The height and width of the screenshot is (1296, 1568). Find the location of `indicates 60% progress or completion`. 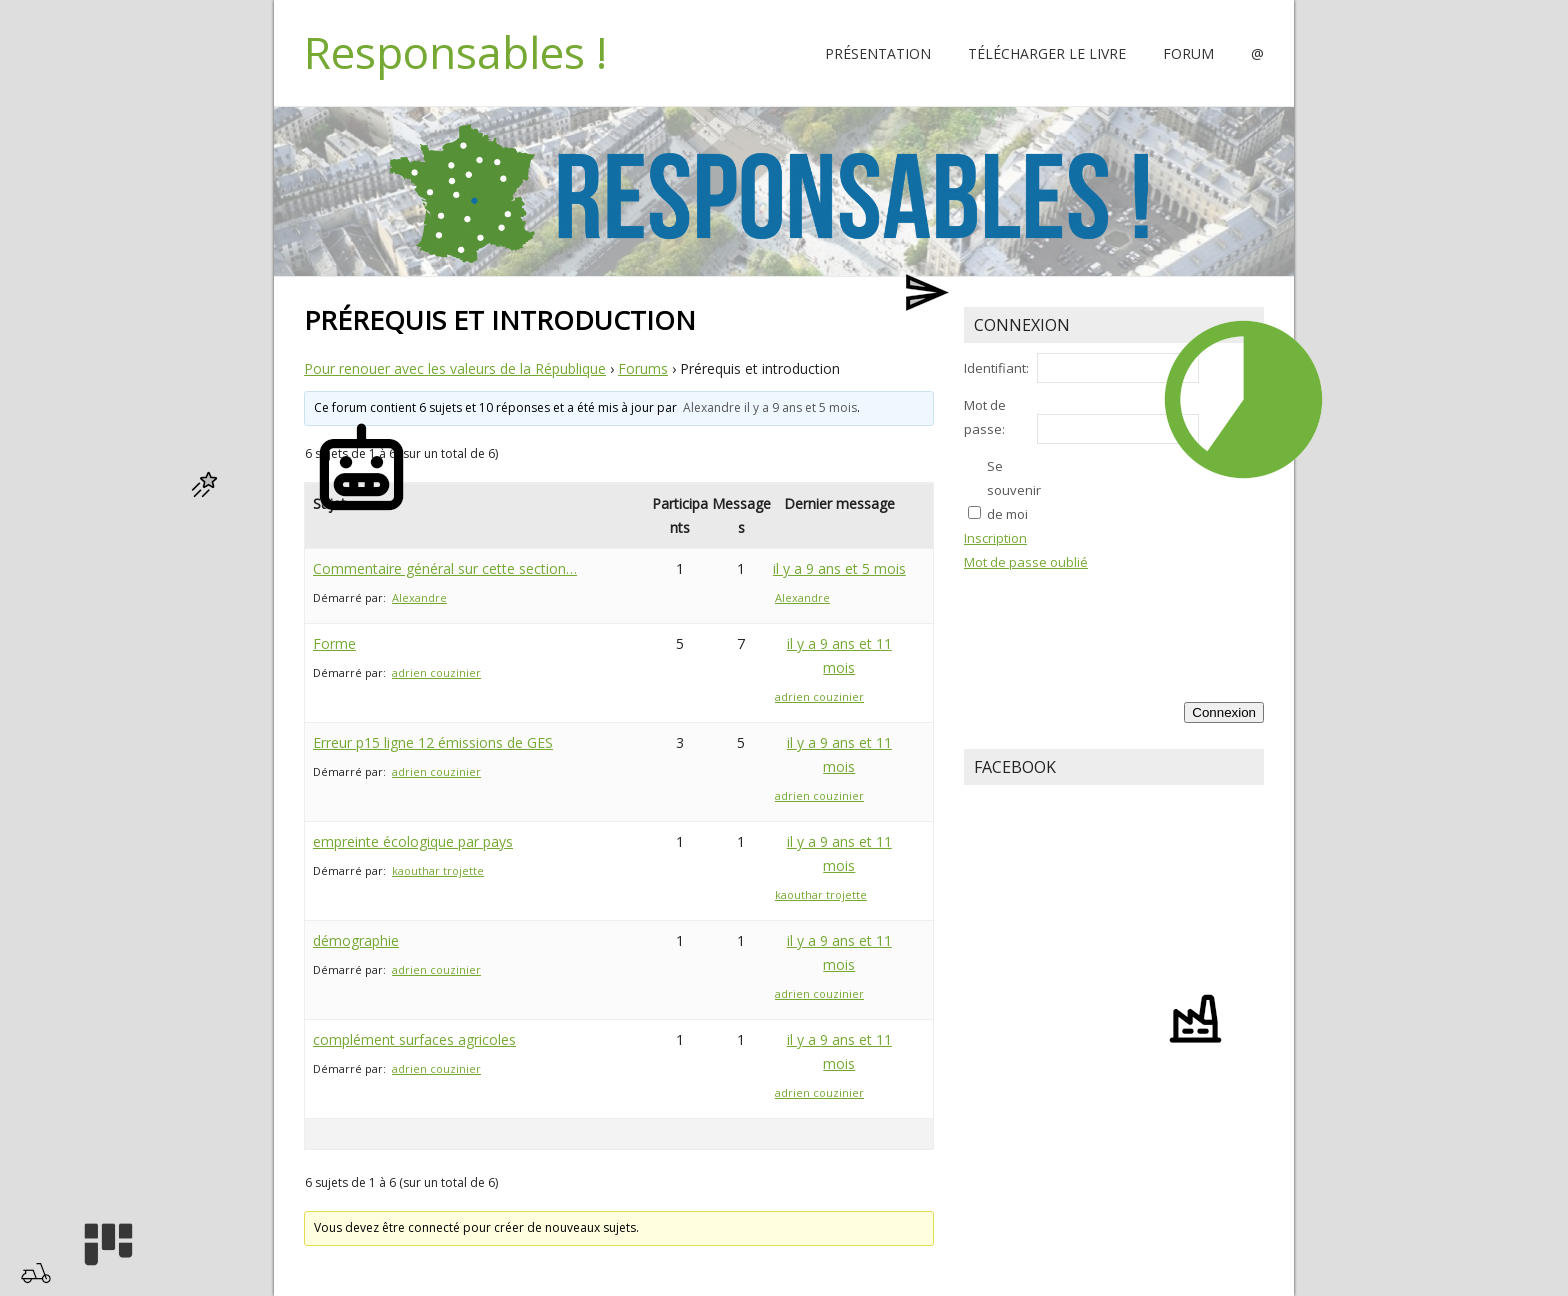

indicates 60% progress or completion is located at coordinates (1243, 399).